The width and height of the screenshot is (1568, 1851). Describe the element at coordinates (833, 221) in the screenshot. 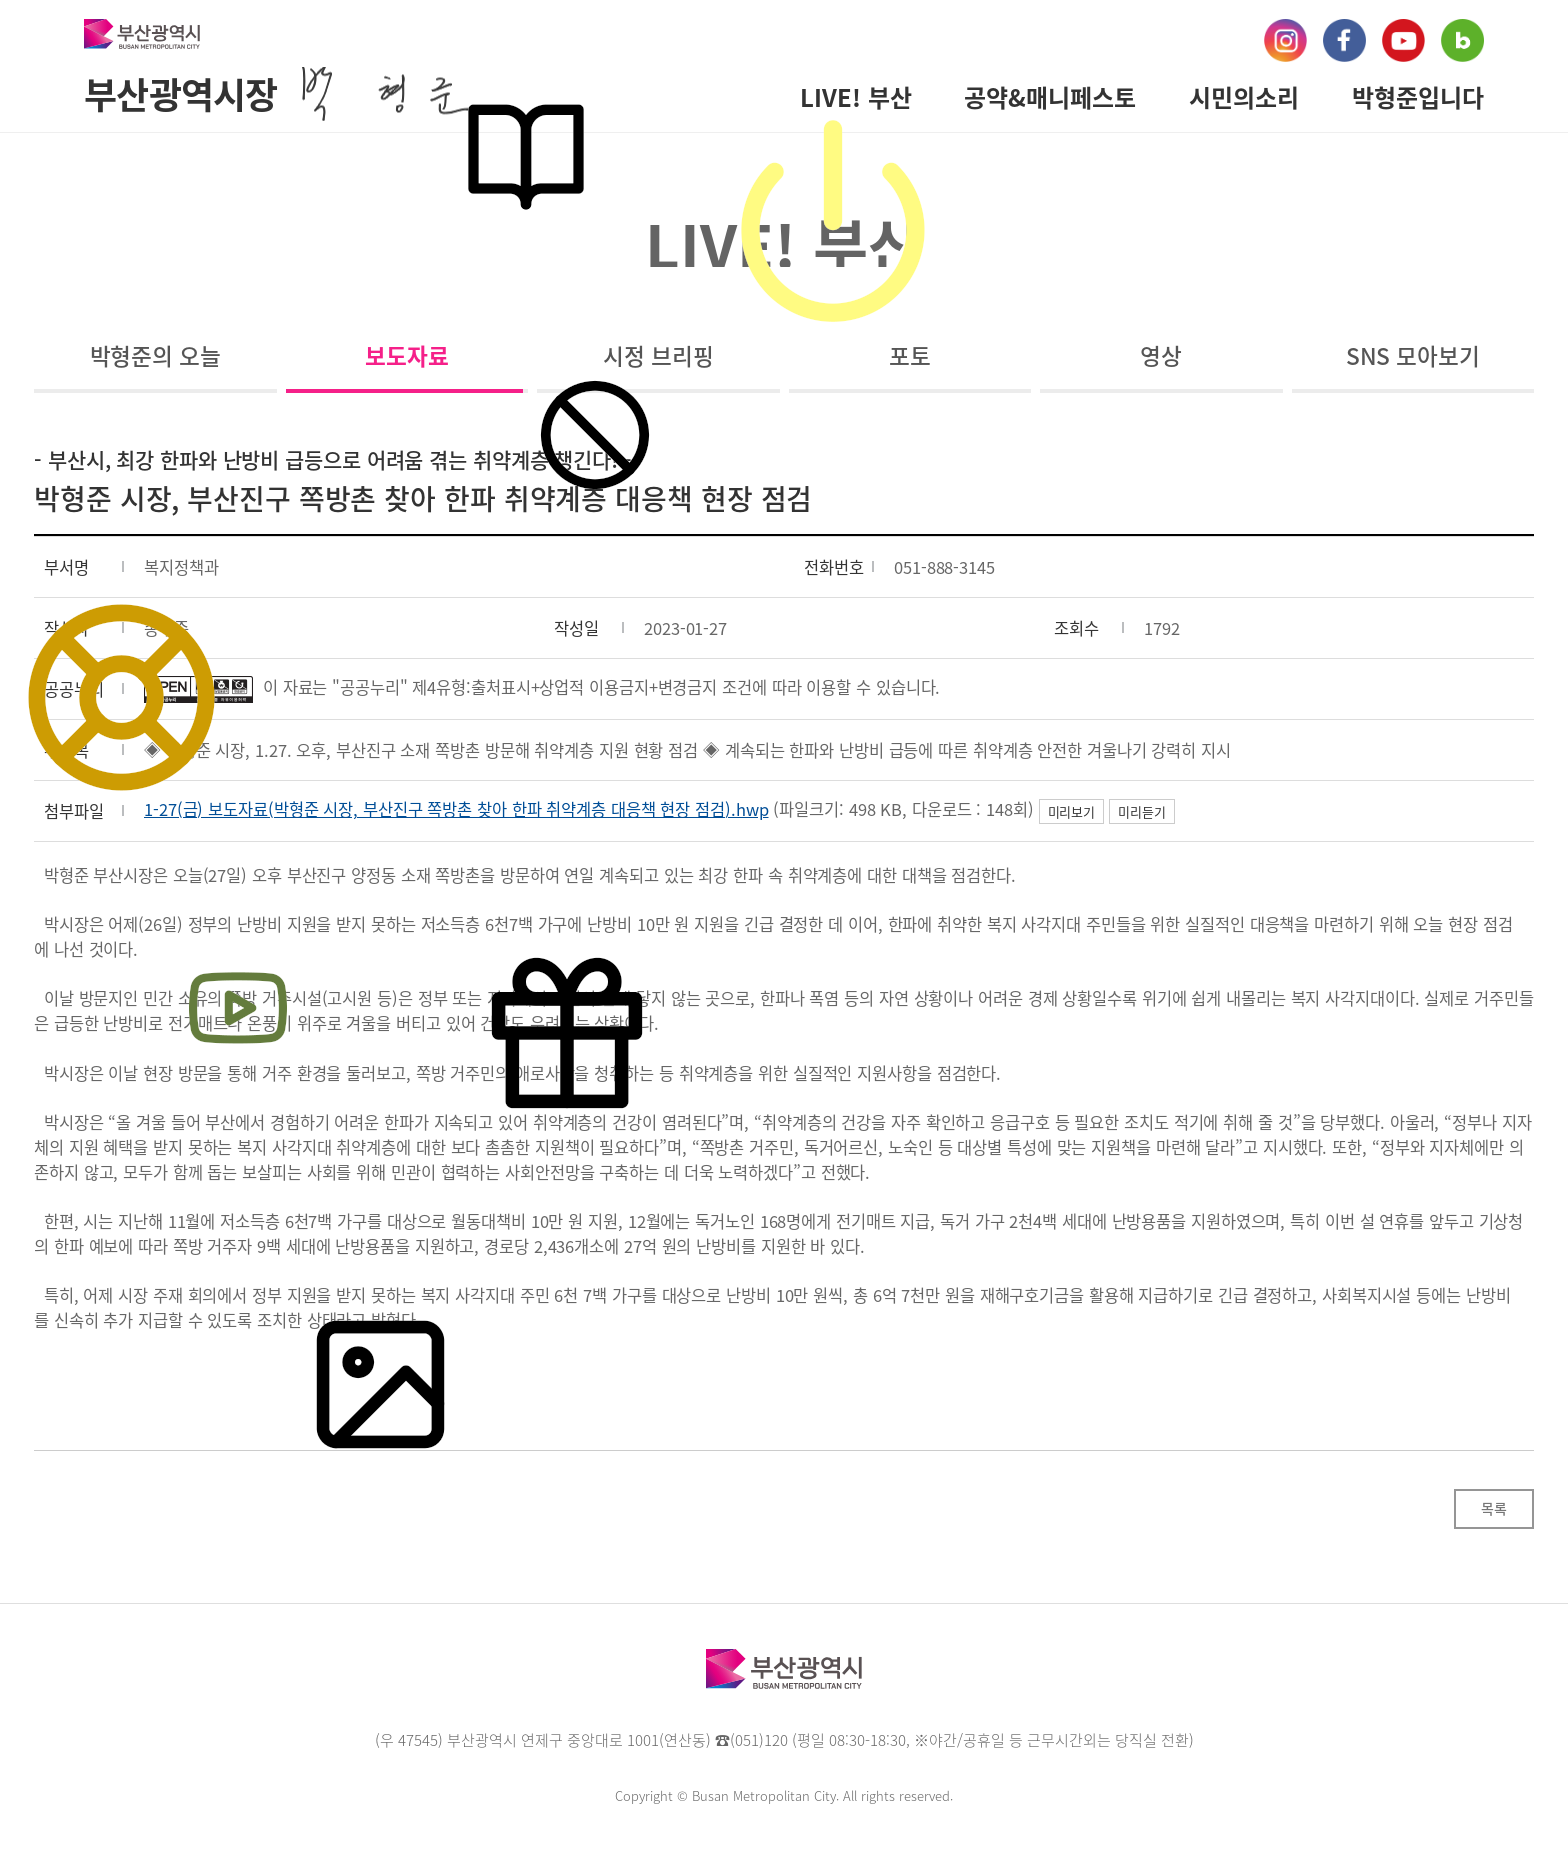

I see `turn device on or off` at that location.